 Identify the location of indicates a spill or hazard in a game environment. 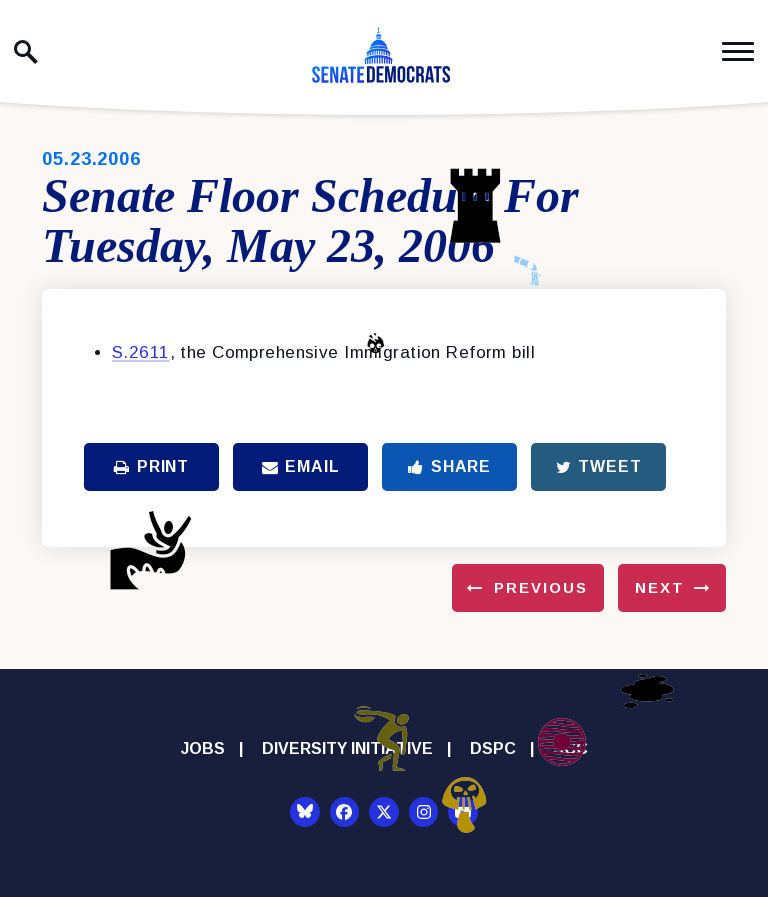
(647, 687).